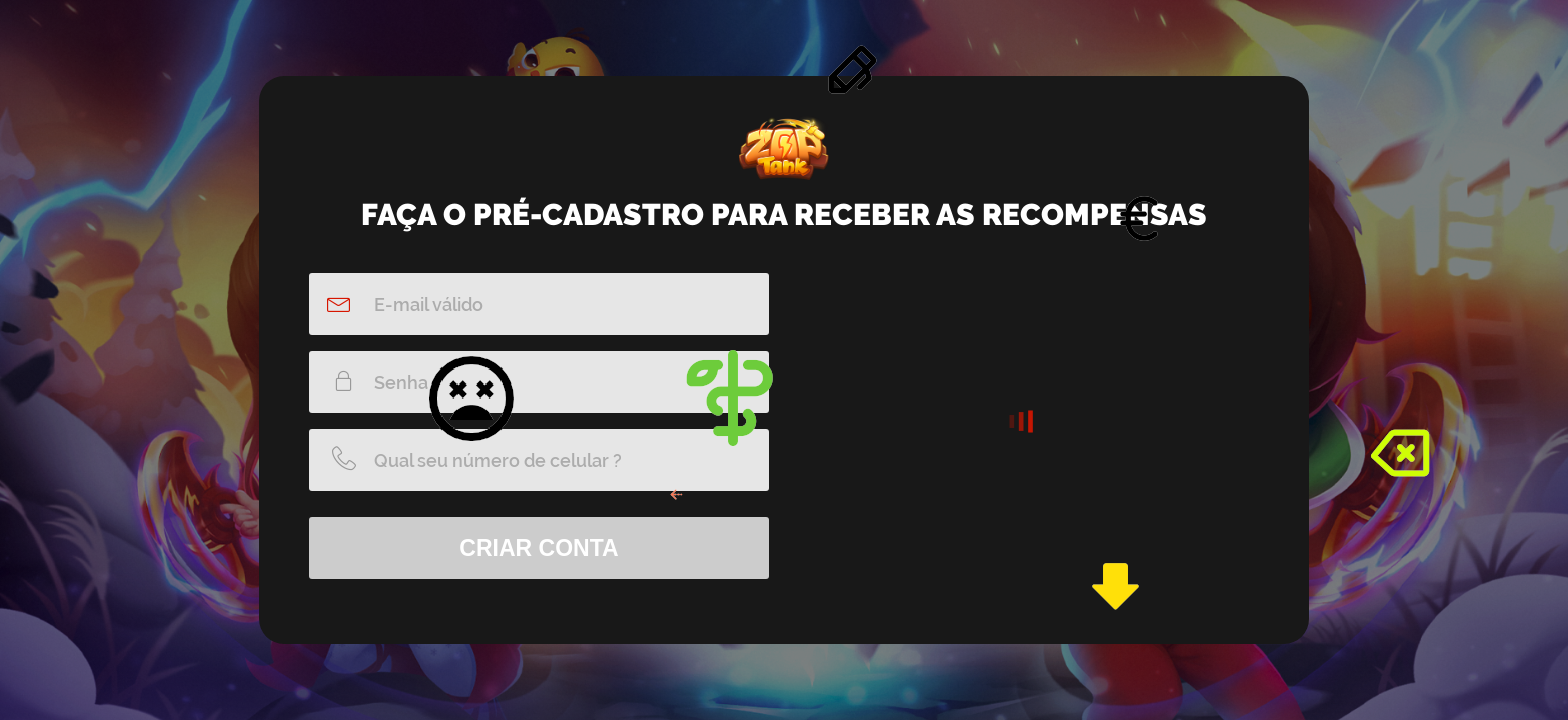 The width and height of the screenshot is (1568, 720). Describe the element at coordinates (733, 398) in the screenshot. I see `access health or medical services` at that location.